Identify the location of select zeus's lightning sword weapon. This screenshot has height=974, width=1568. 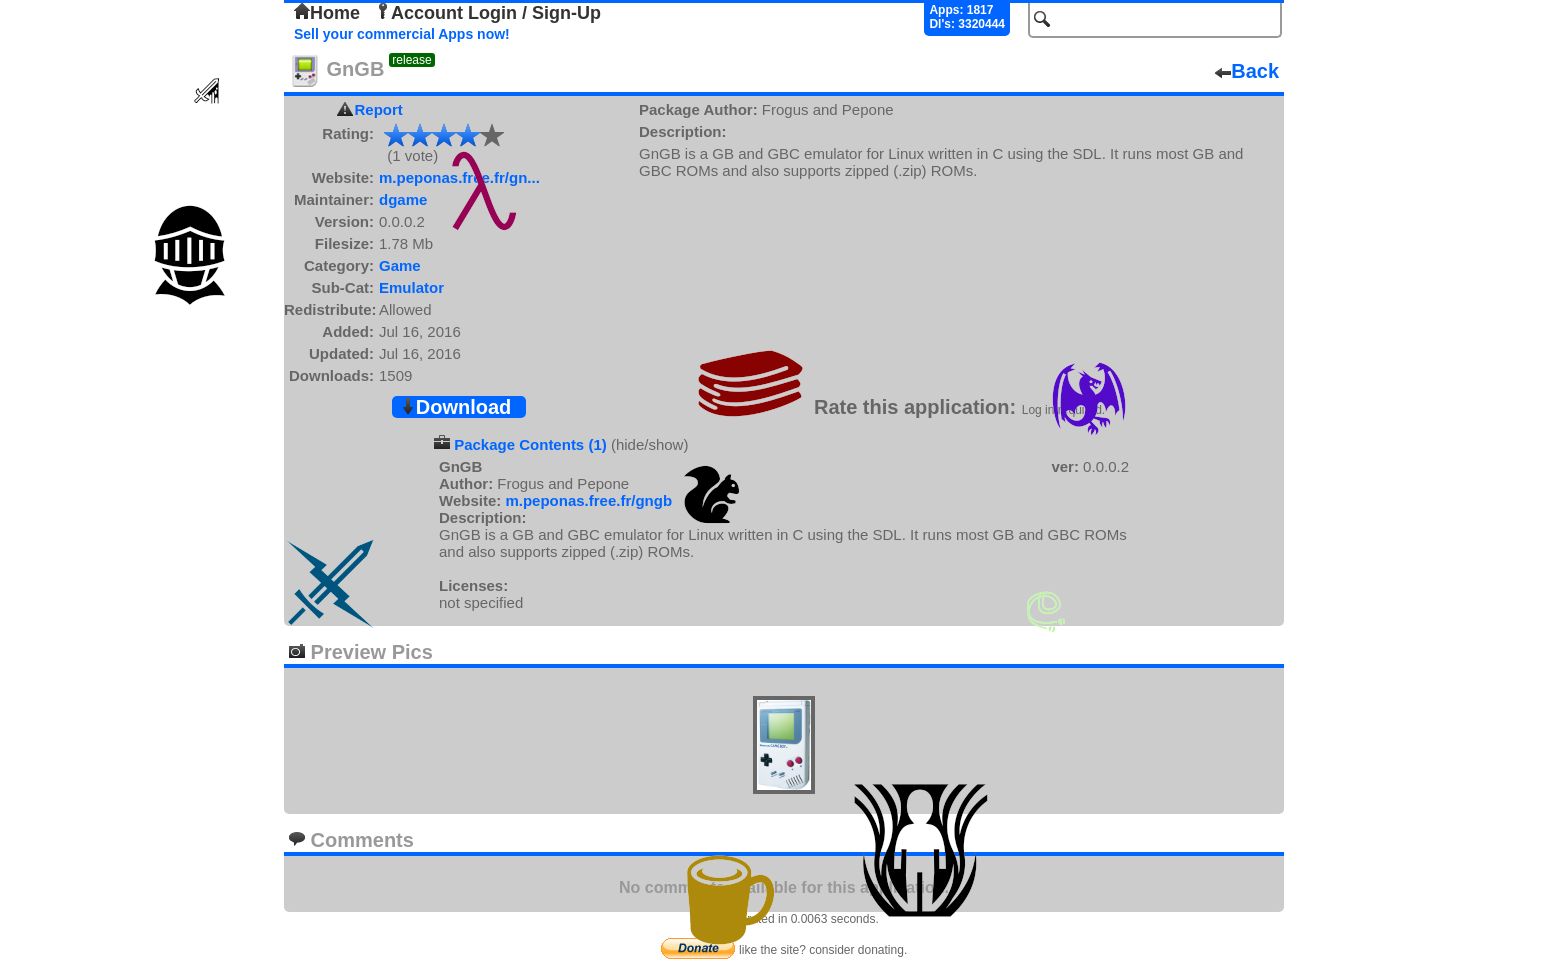
(329, 583).